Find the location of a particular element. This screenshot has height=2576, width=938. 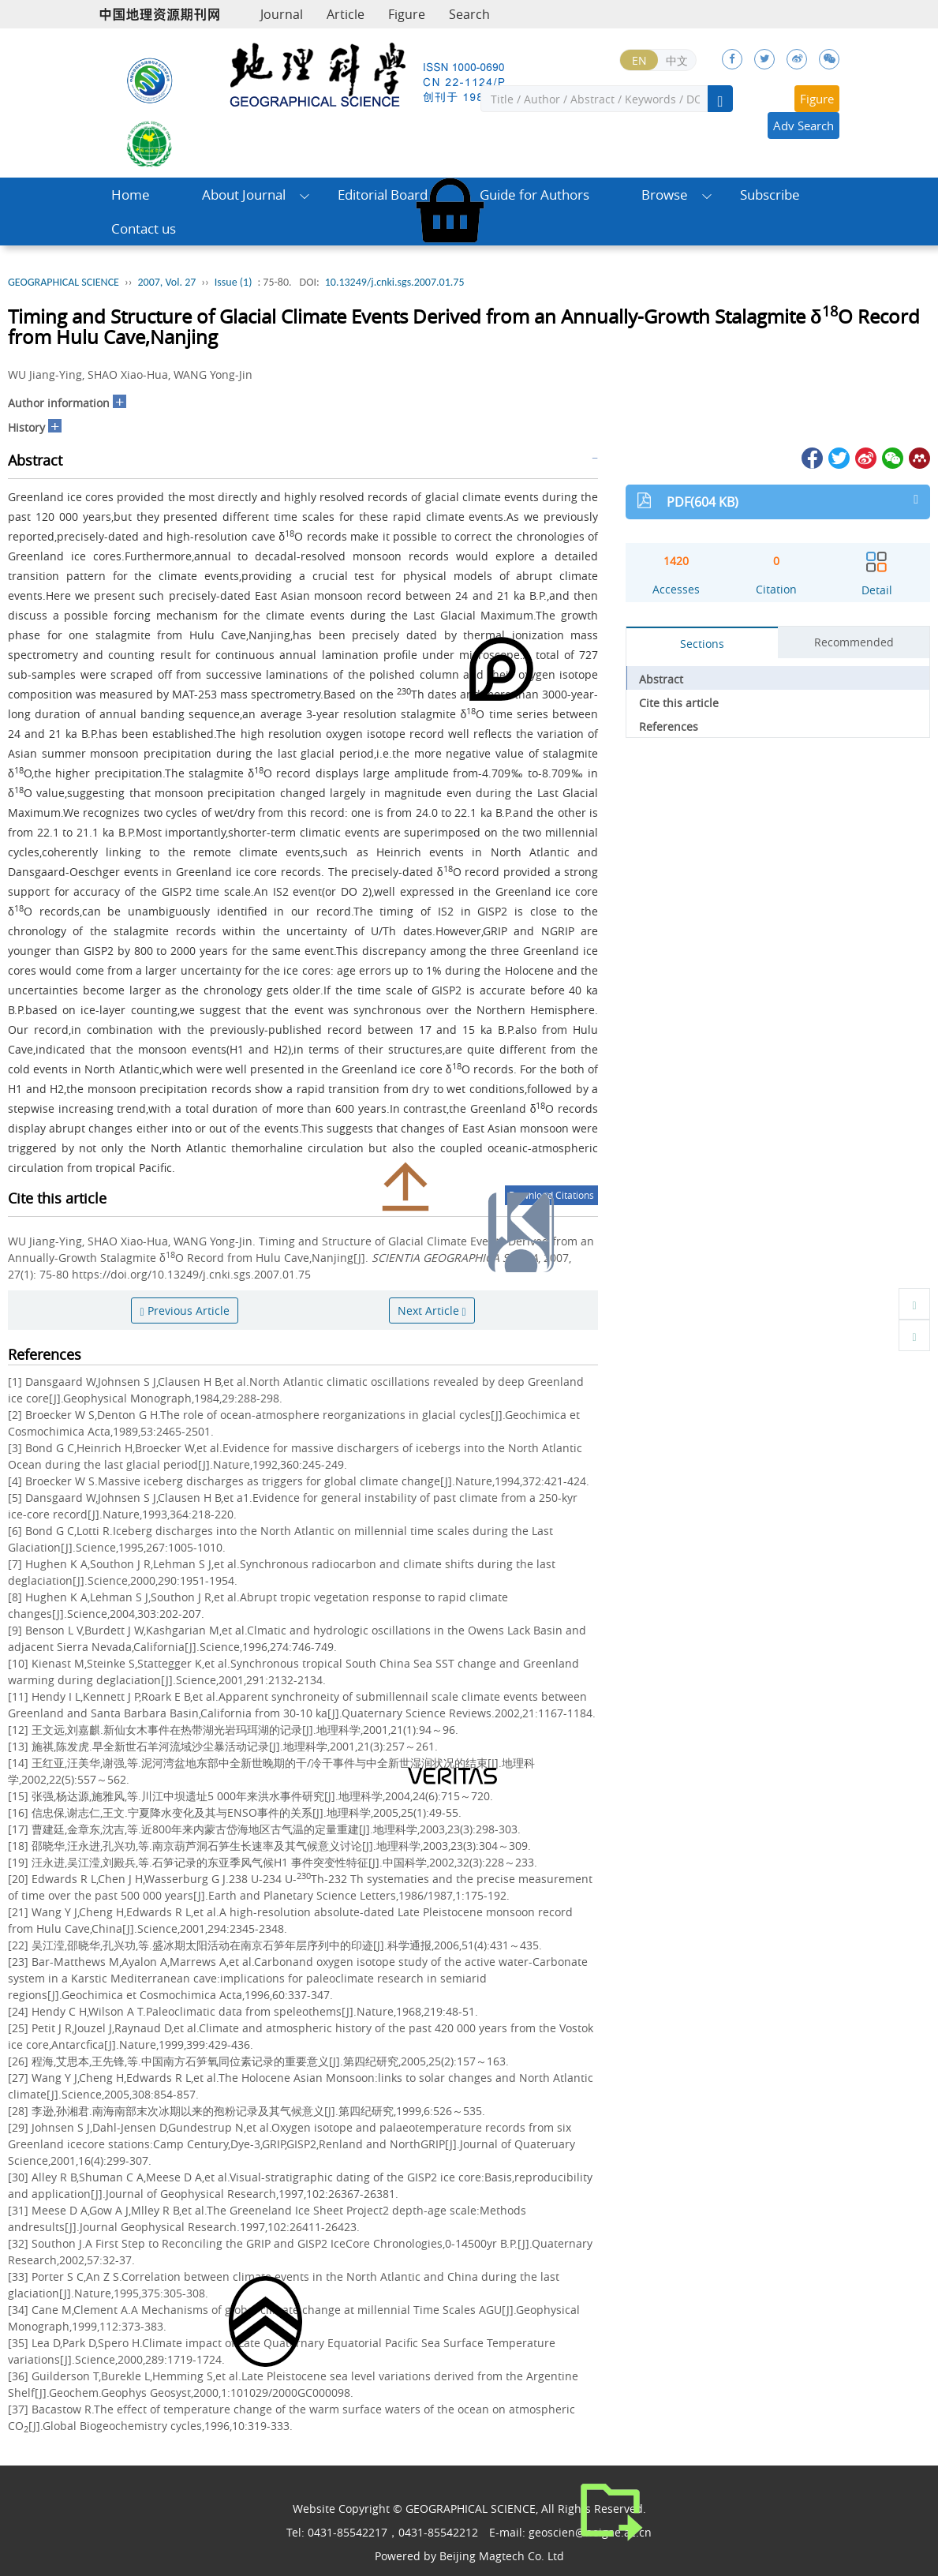

citroën brand logo is located at coordinates (265, 2321).